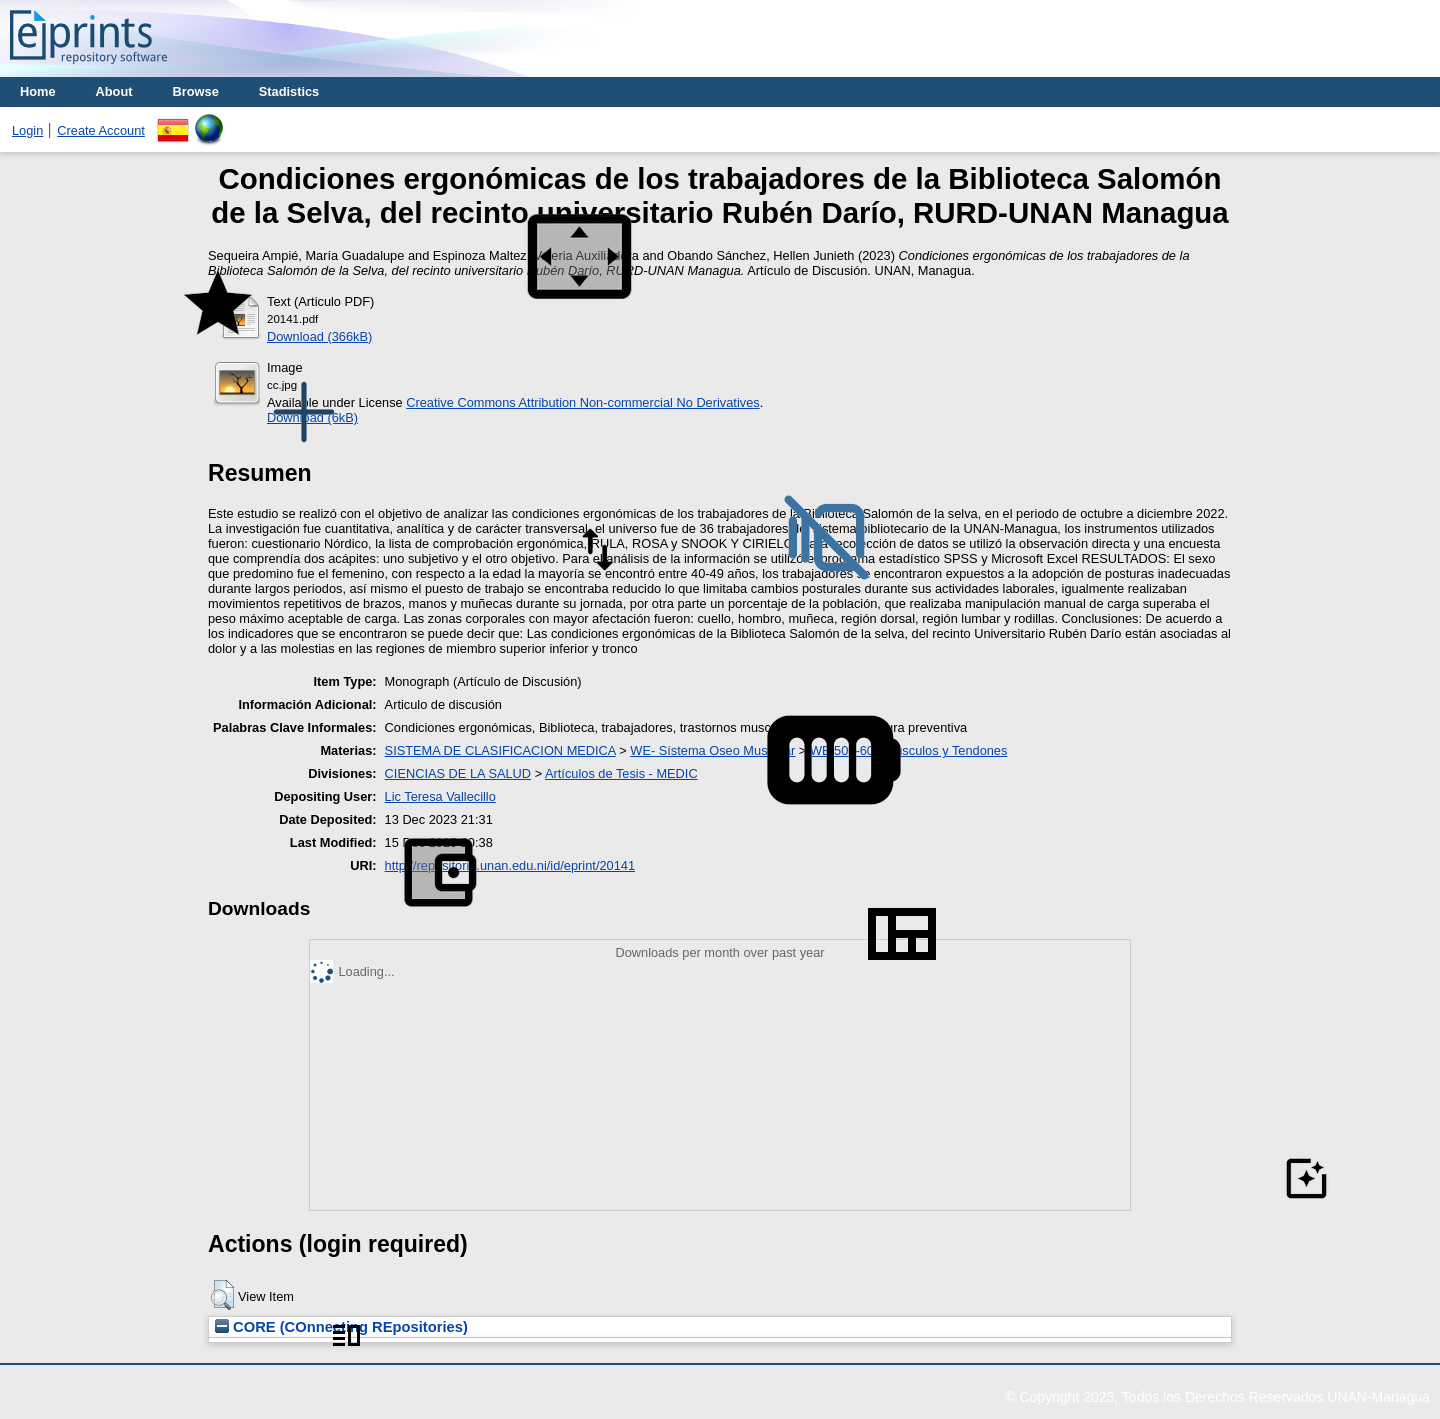 The height and width of the screenshot is (1419, 1440). Describe the element at coordinates (346, 1335) in the screenshot. I see `toggle vertical split view layout` at that location.